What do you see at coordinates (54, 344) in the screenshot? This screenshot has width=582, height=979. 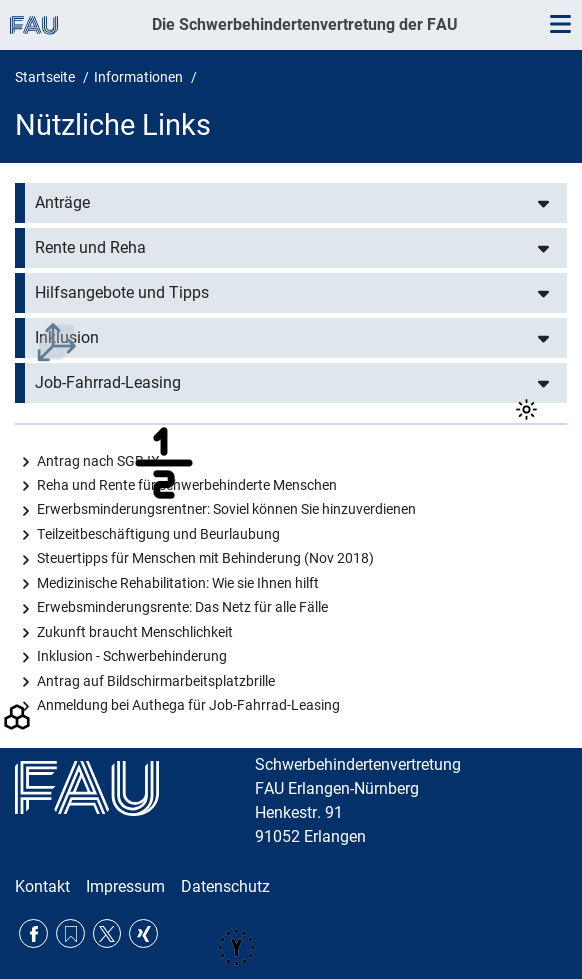 I see `access 3D vector or coordinate tools` at bounding box center [54, 344].